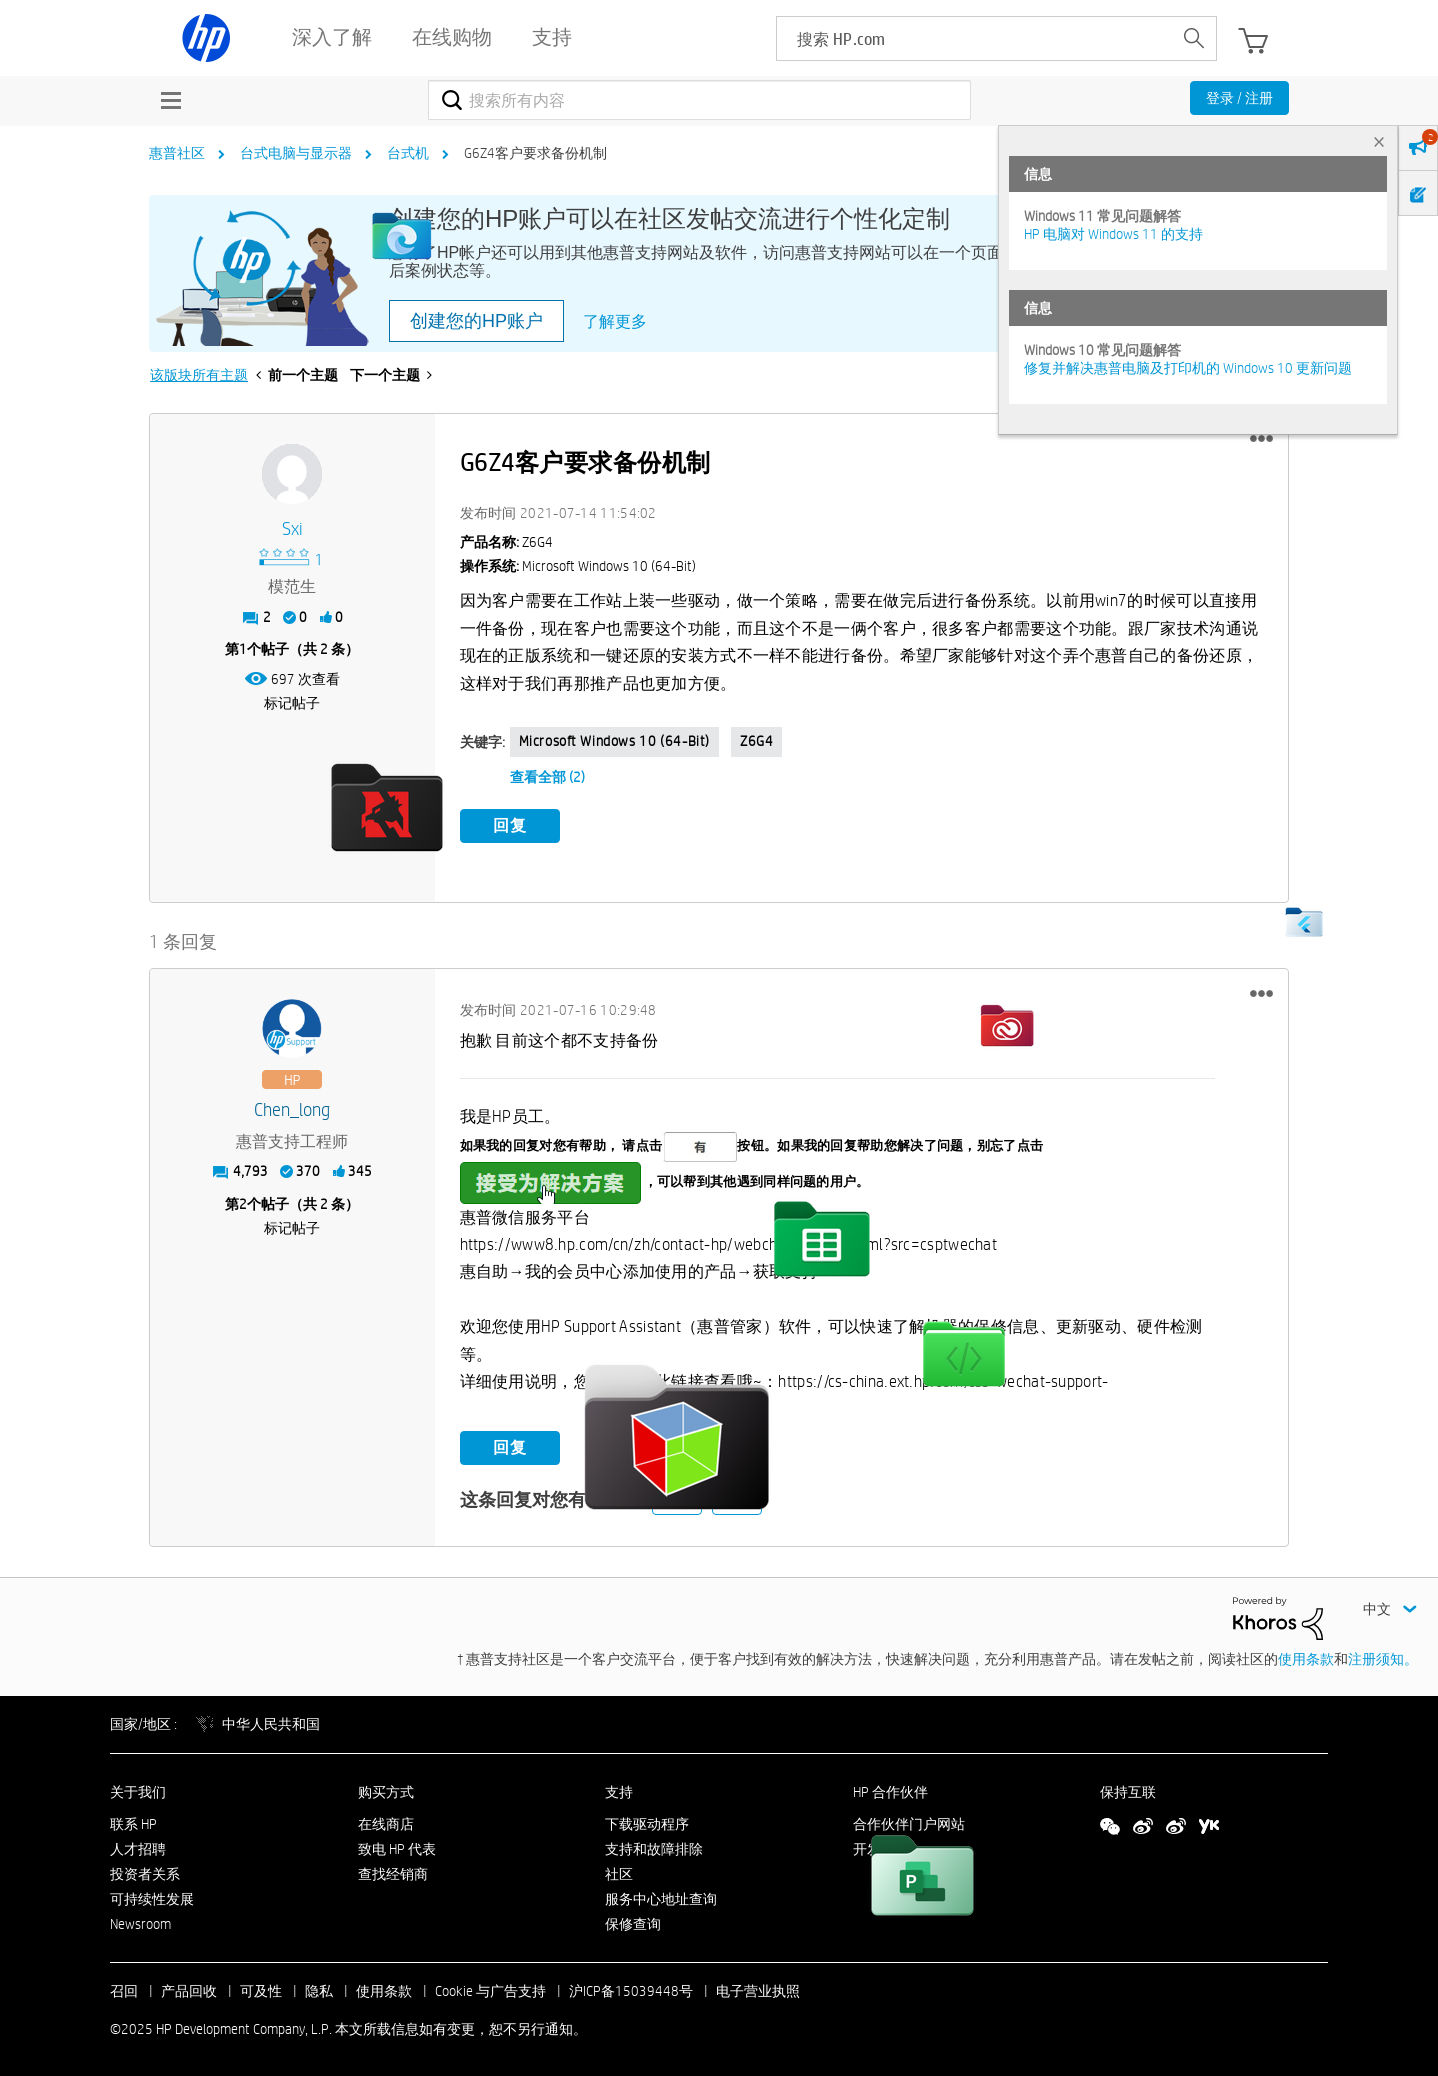 This screenshot has height=2076, width=1438. I want to click on open microsoft project files folder, so click(922, 1878).